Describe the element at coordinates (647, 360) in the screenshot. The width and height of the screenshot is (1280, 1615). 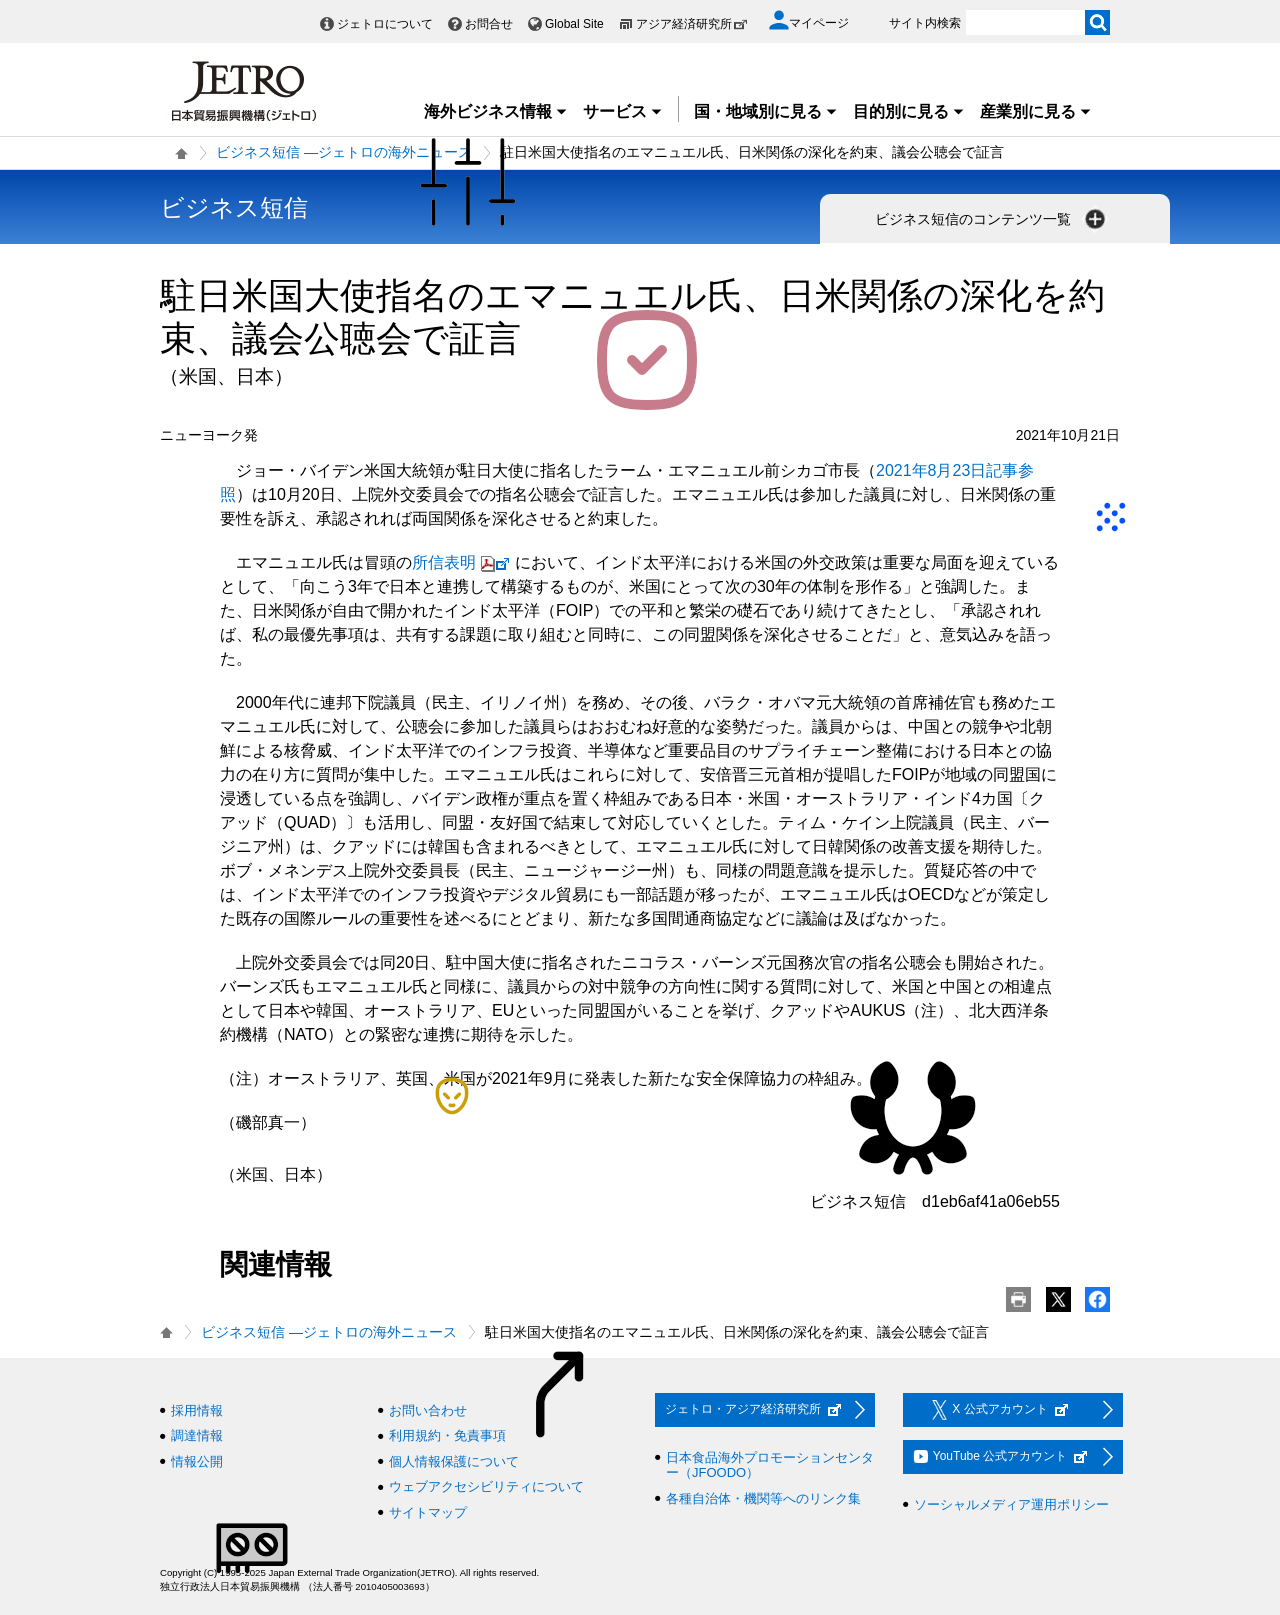
I see `mark task as complete` at that location.